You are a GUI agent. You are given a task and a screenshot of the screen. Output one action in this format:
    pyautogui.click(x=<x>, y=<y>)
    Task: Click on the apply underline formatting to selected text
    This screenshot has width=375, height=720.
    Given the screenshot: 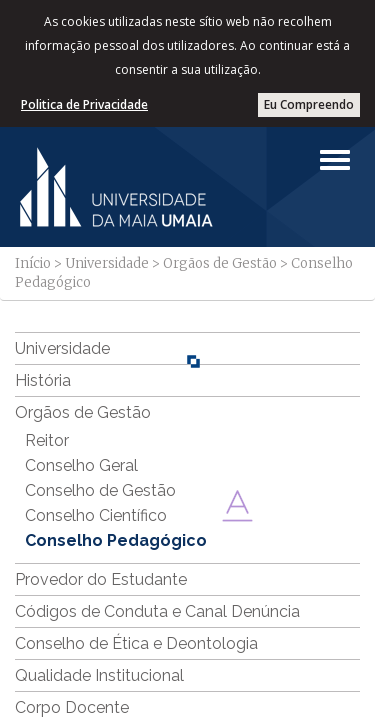 What is the action you would take?
    pyautogui.click(x=237, y=506)
    